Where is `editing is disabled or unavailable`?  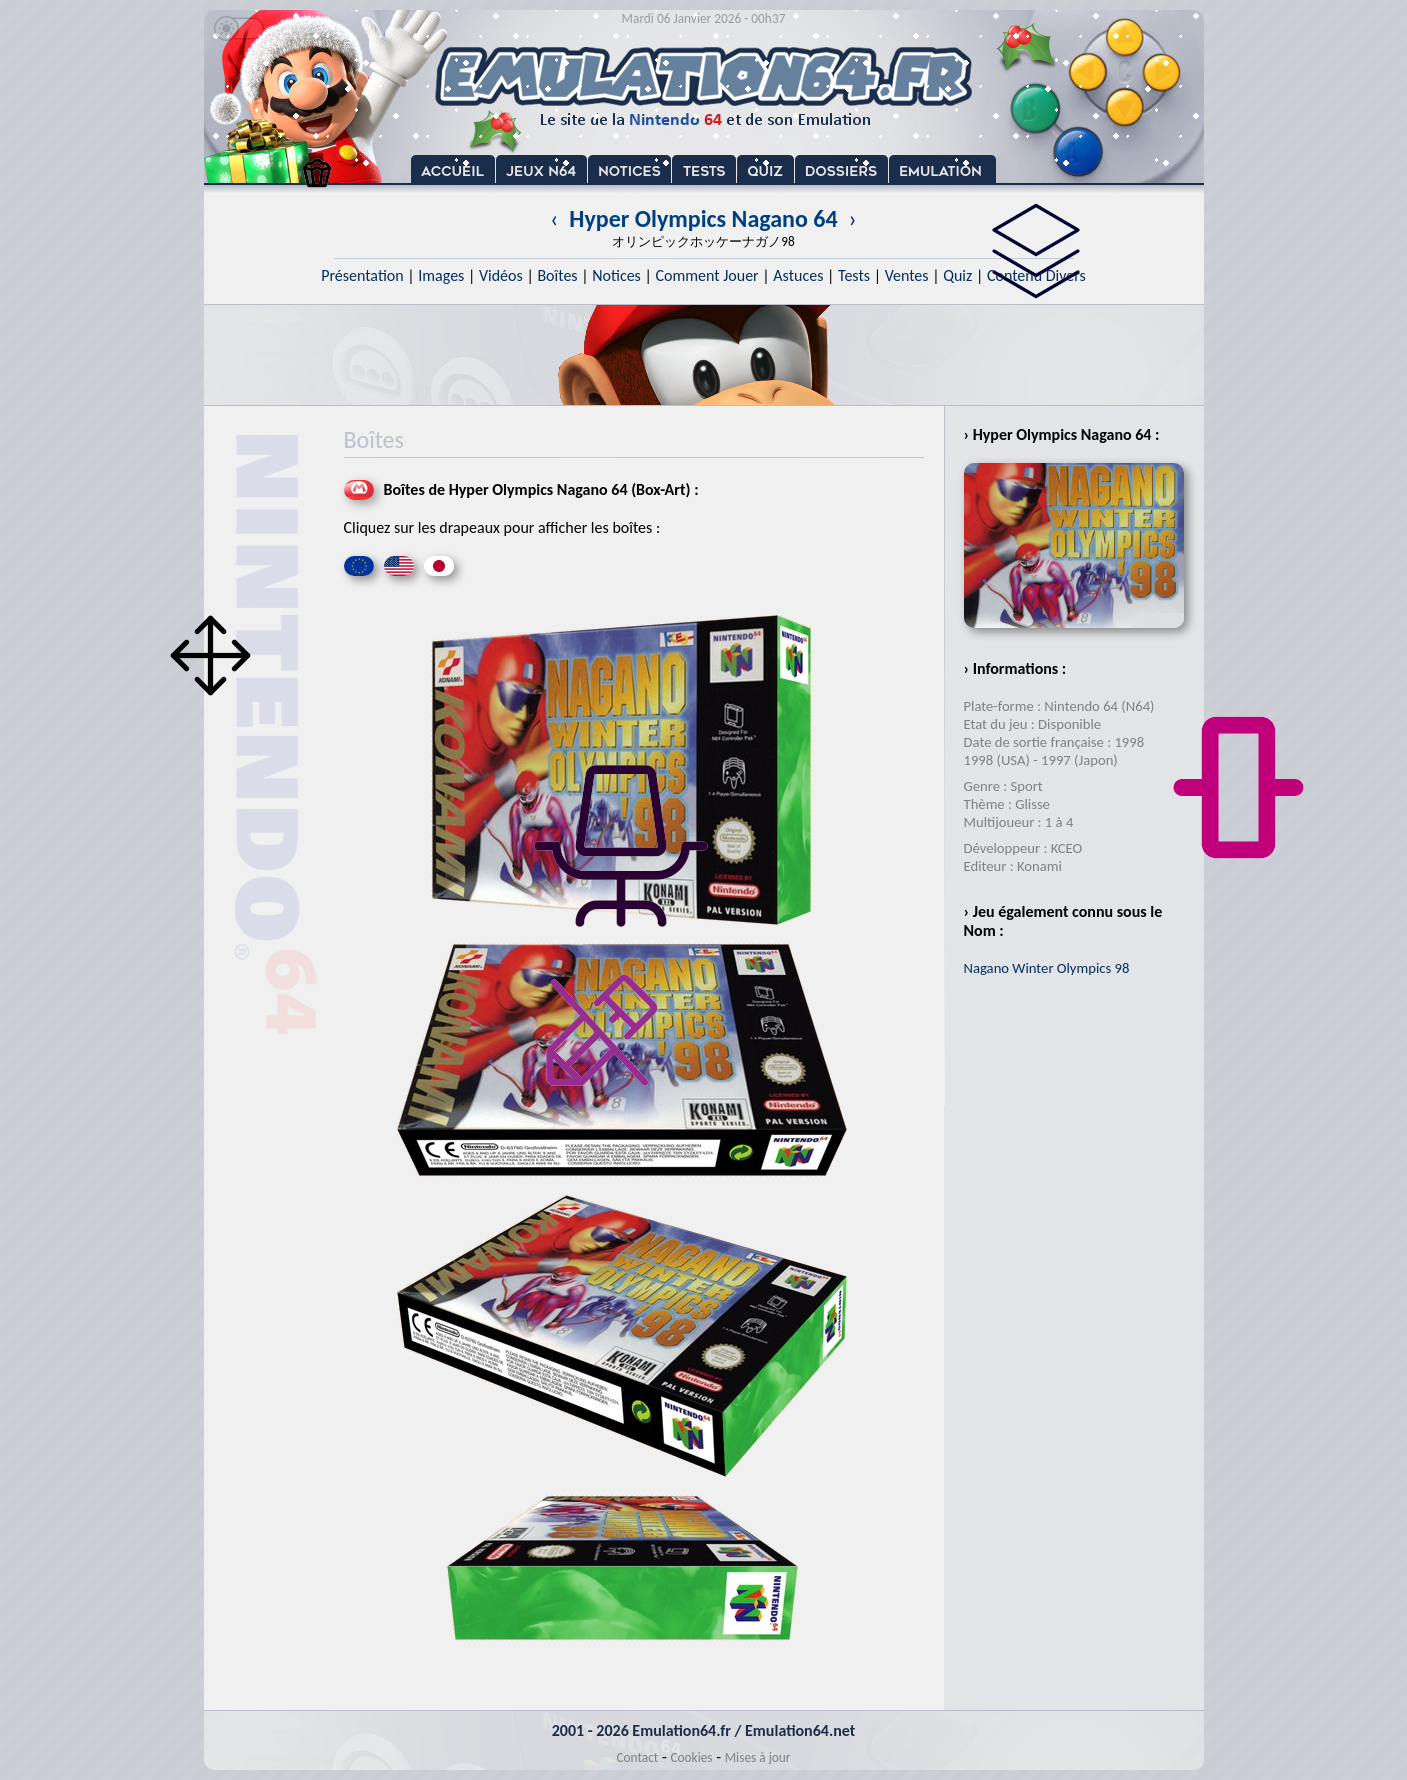
editing is disabled or unavailable is located at coordinates (599, 1032).